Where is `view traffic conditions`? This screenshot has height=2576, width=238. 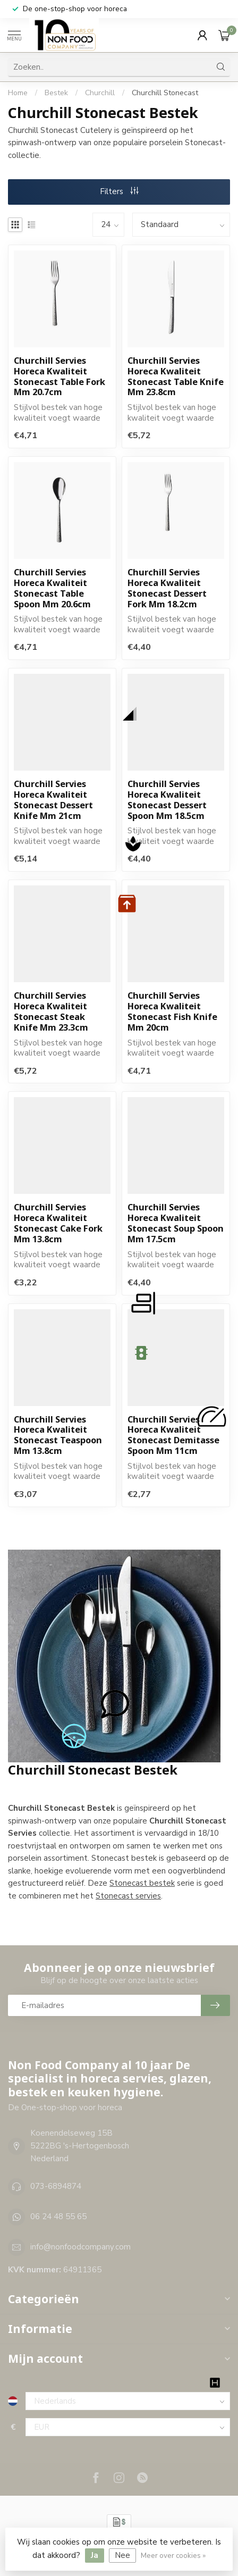
view traffic conditions is located at coordinates (141, 1353).